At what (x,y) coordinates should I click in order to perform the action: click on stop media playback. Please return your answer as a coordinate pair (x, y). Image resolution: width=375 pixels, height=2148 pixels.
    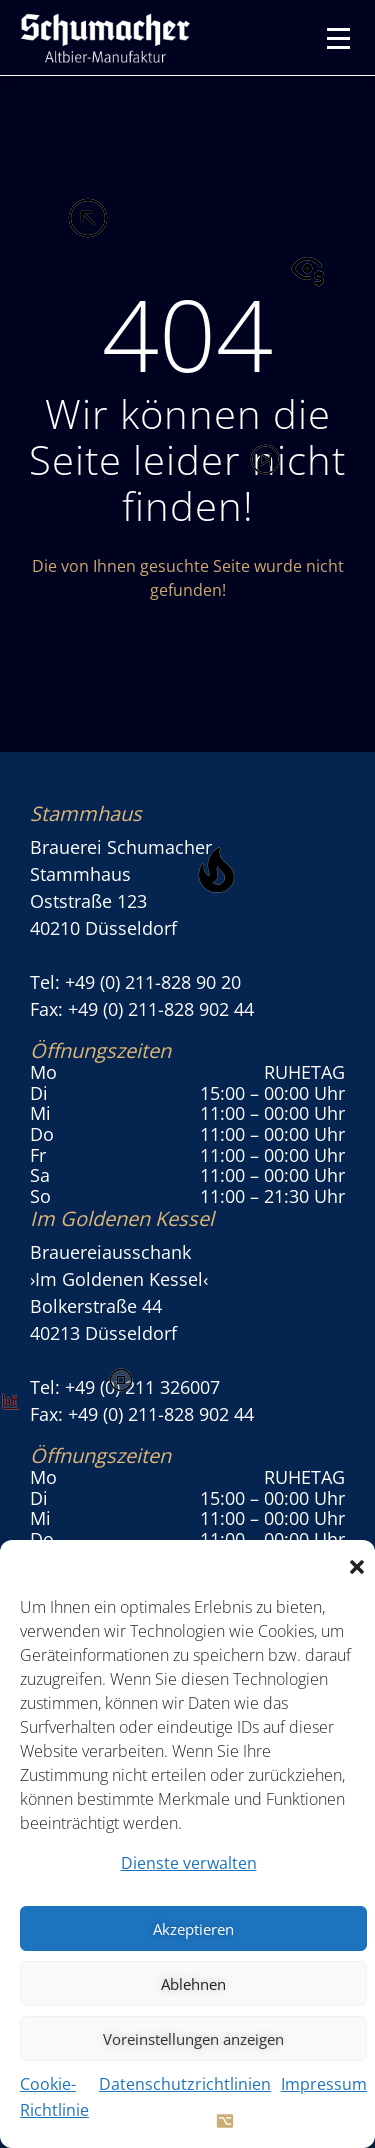
    Looking at the image, I should click on (121, 1380).